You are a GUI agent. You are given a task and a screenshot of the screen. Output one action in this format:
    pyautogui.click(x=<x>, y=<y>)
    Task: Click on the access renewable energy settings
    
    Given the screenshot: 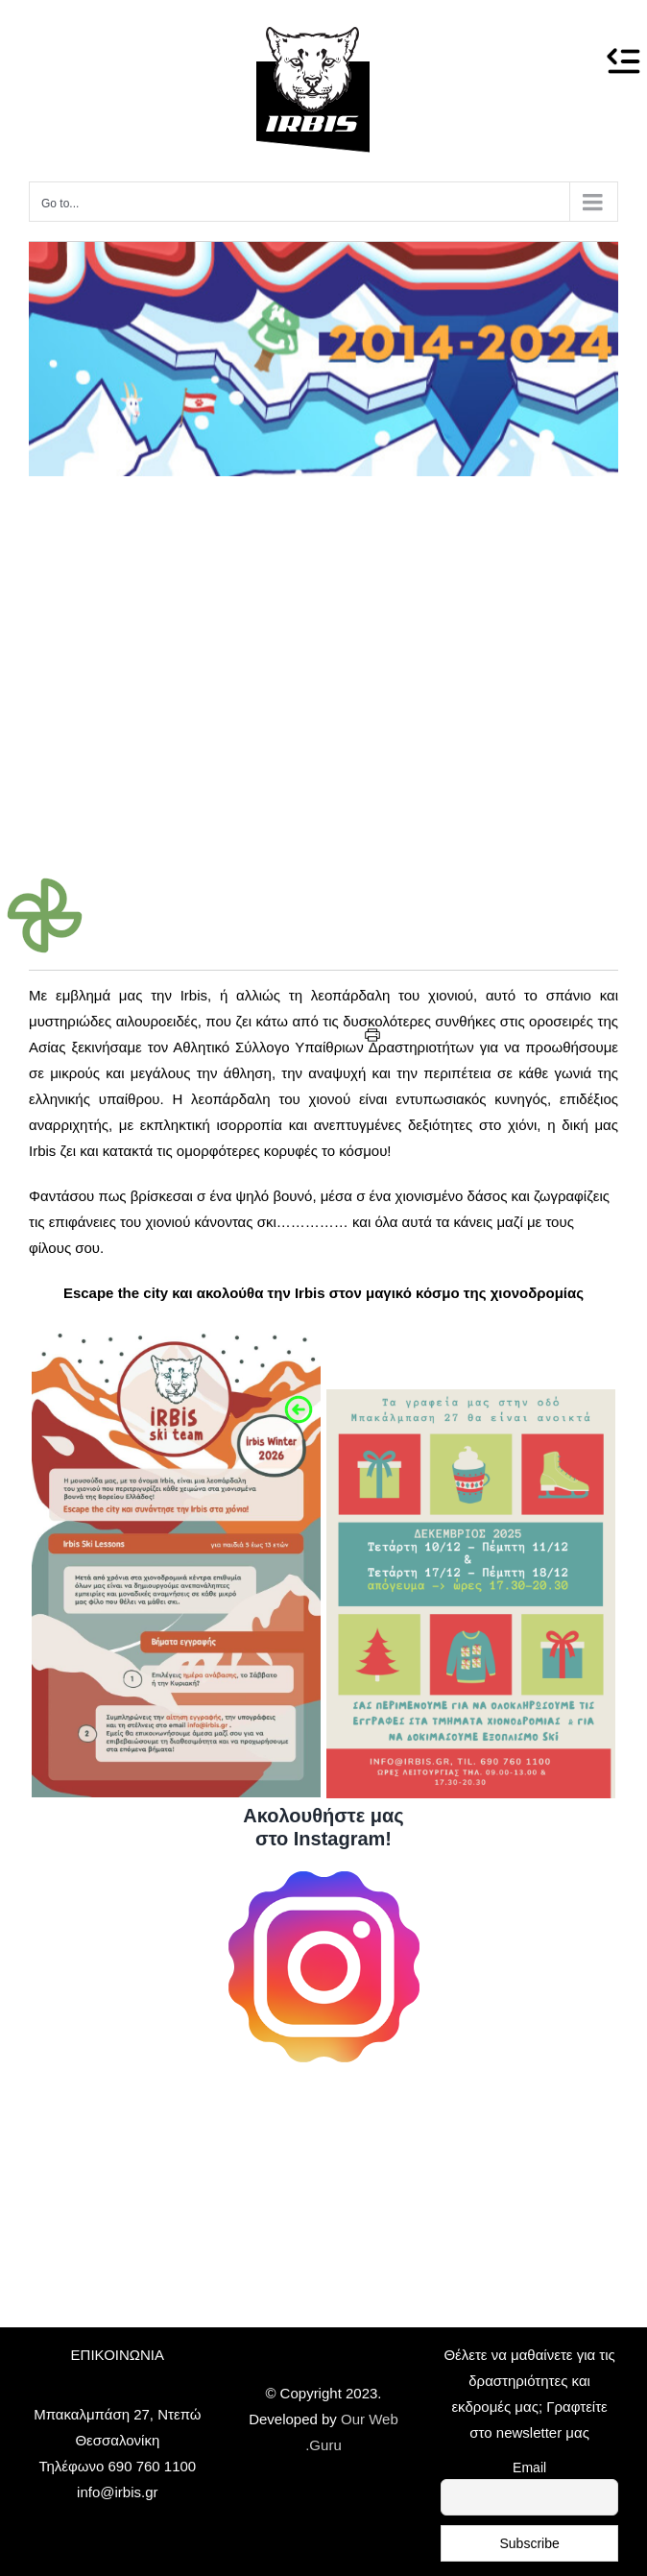 What is the action you would take?
    pyautogui.click(x=44, y=915)
    